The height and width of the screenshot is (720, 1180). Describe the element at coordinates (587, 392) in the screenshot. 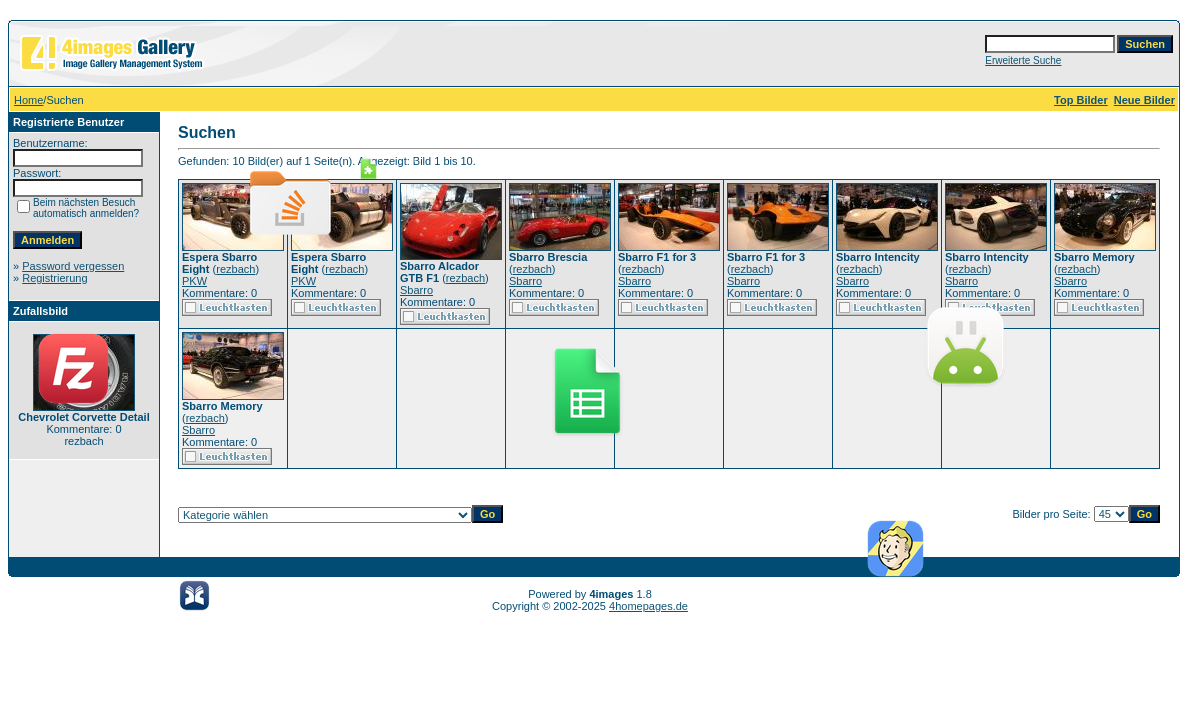

I see `open an opendocument spreadsheet template file` at that location.